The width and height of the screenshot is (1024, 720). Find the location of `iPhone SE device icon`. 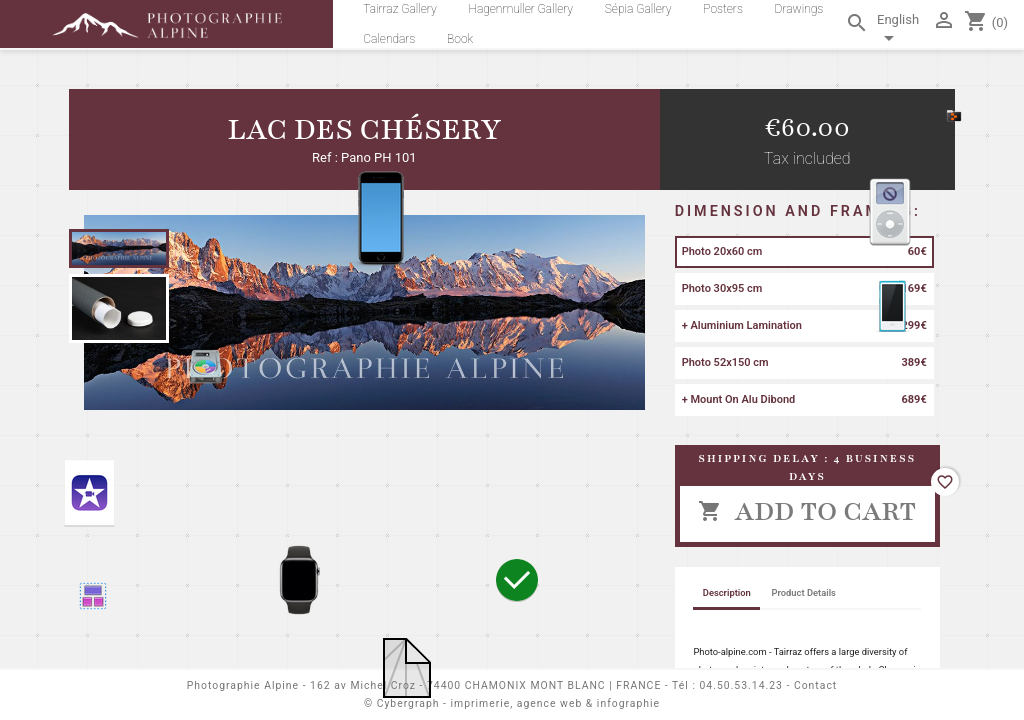

iPhone SE device icon is located at coordinates (381, 219).